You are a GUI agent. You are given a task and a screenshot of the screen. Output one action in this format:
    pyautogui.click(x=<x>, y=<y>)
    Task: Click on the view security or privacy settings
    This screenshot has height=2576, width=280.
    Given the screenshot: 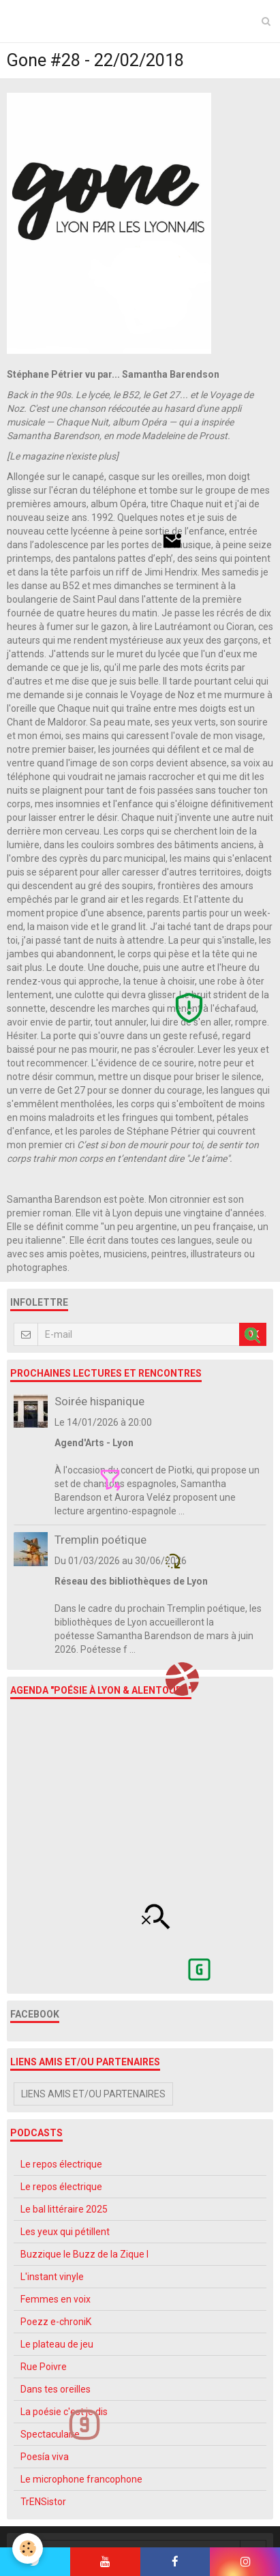 What is the action you would take?
    pyautogui.click(x=189, y=1008)
    